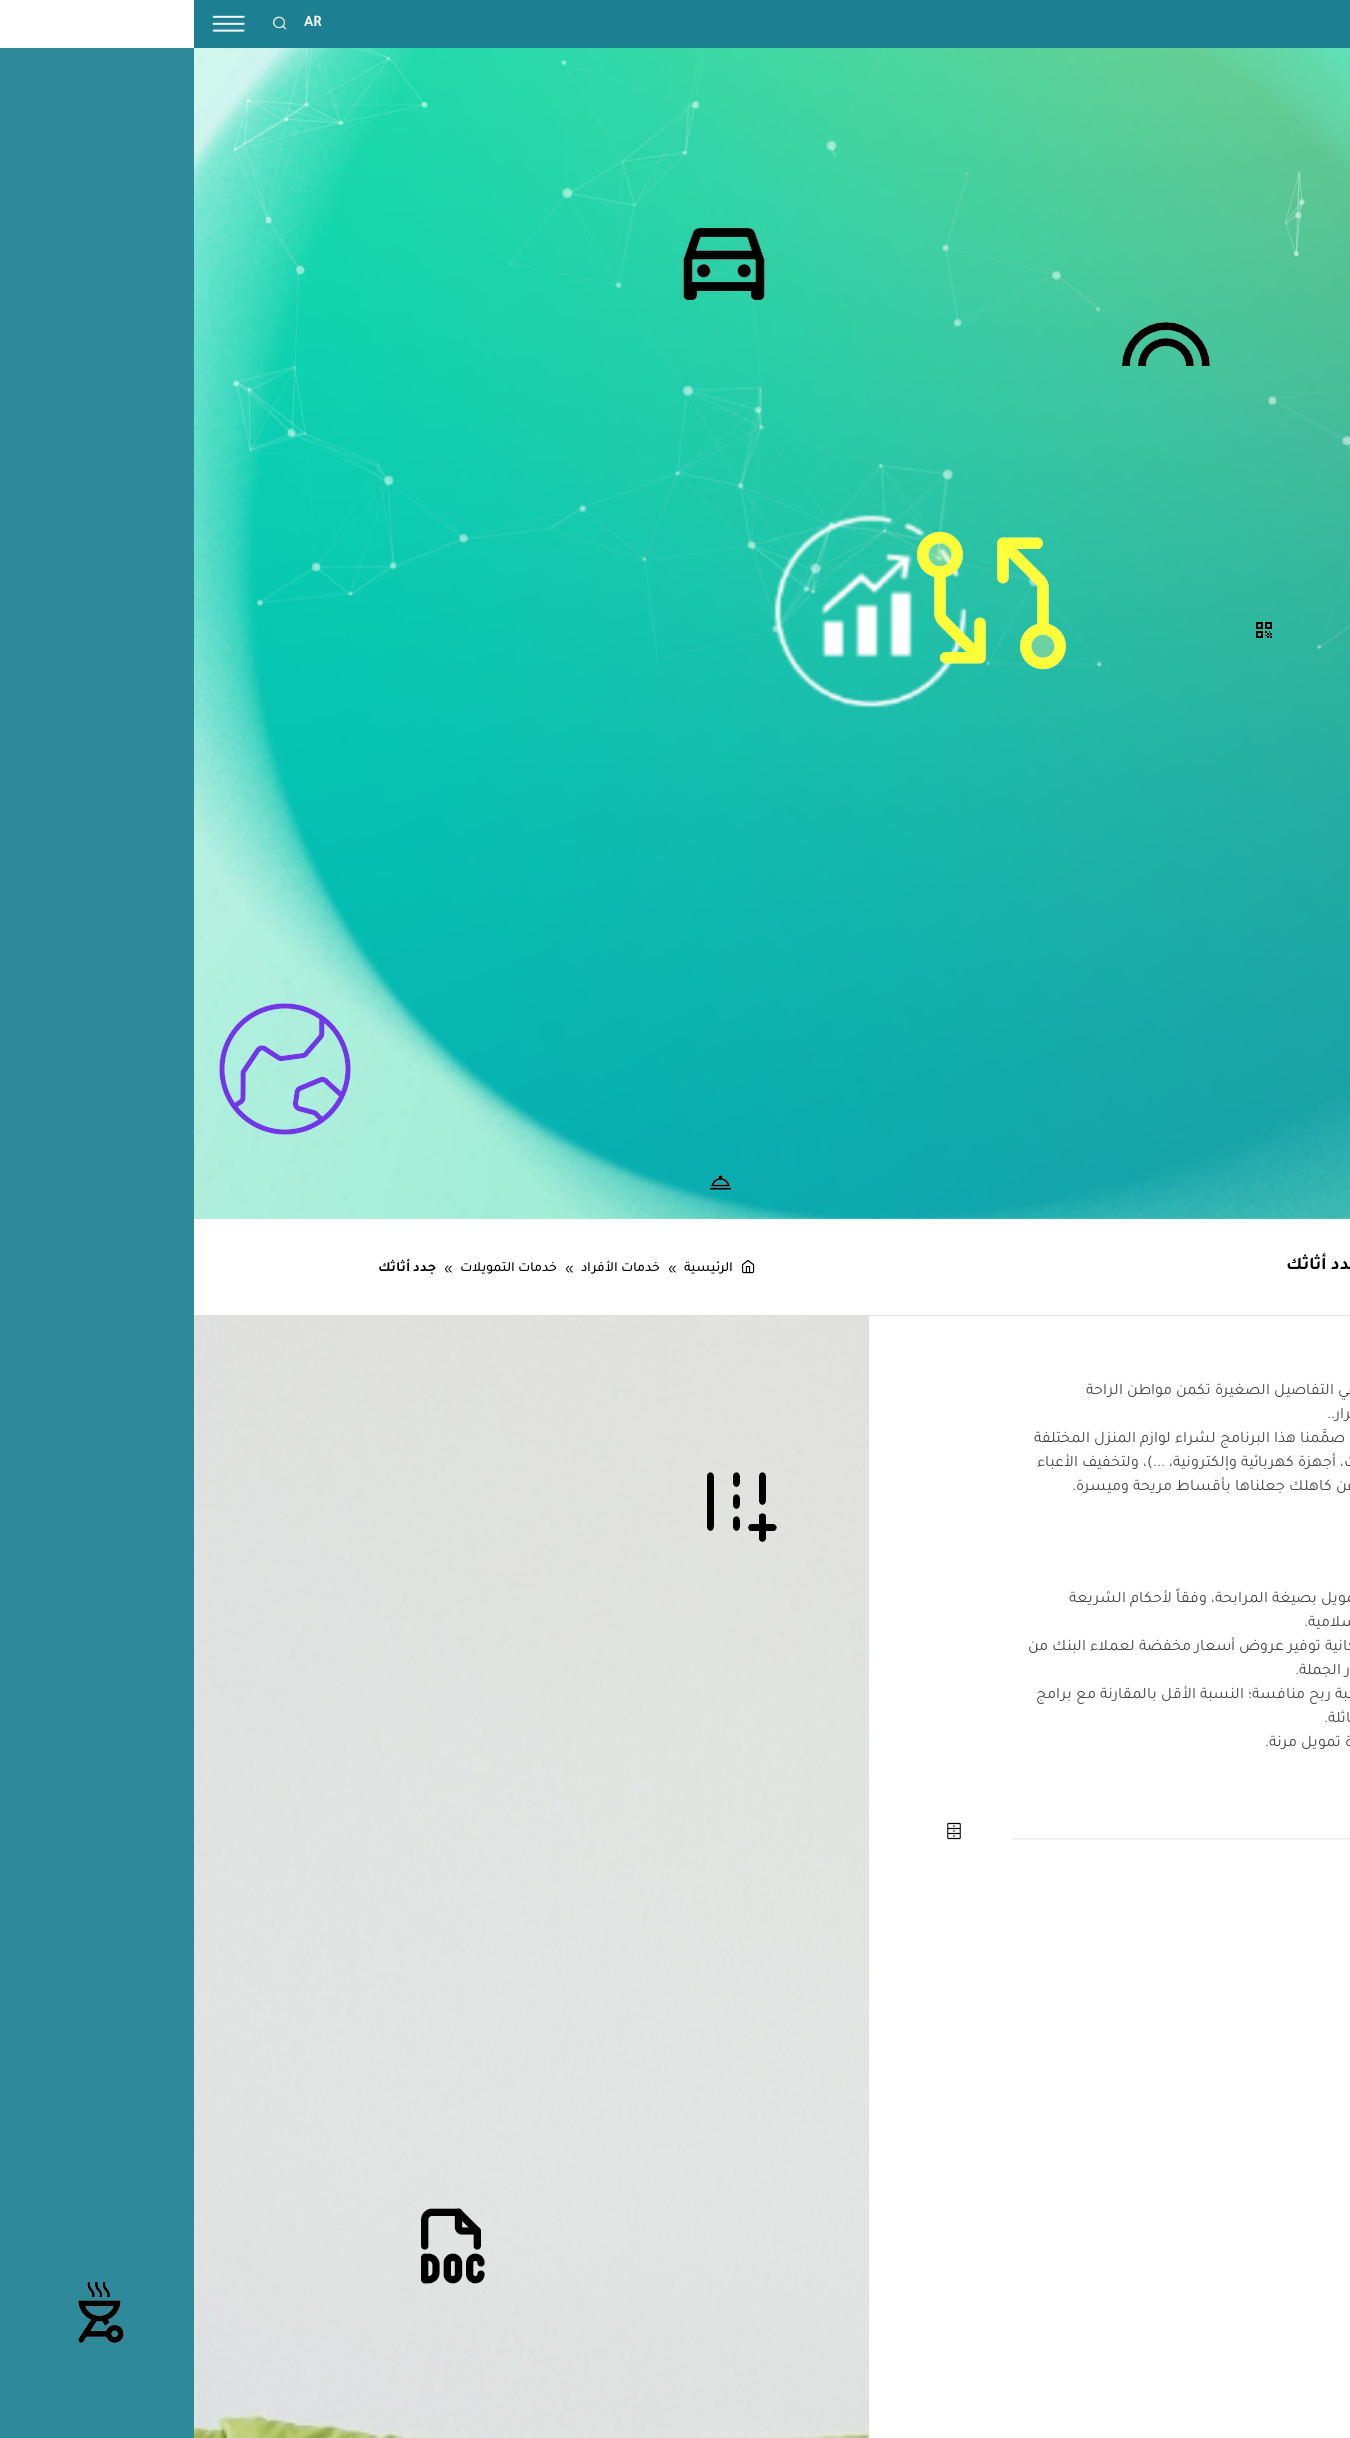 The height and width of the screenshot is (2438, 1350). Describe the element at coordinates (720, 1182) in the screenshot. I see `request room service or hotel amenities` at that location.